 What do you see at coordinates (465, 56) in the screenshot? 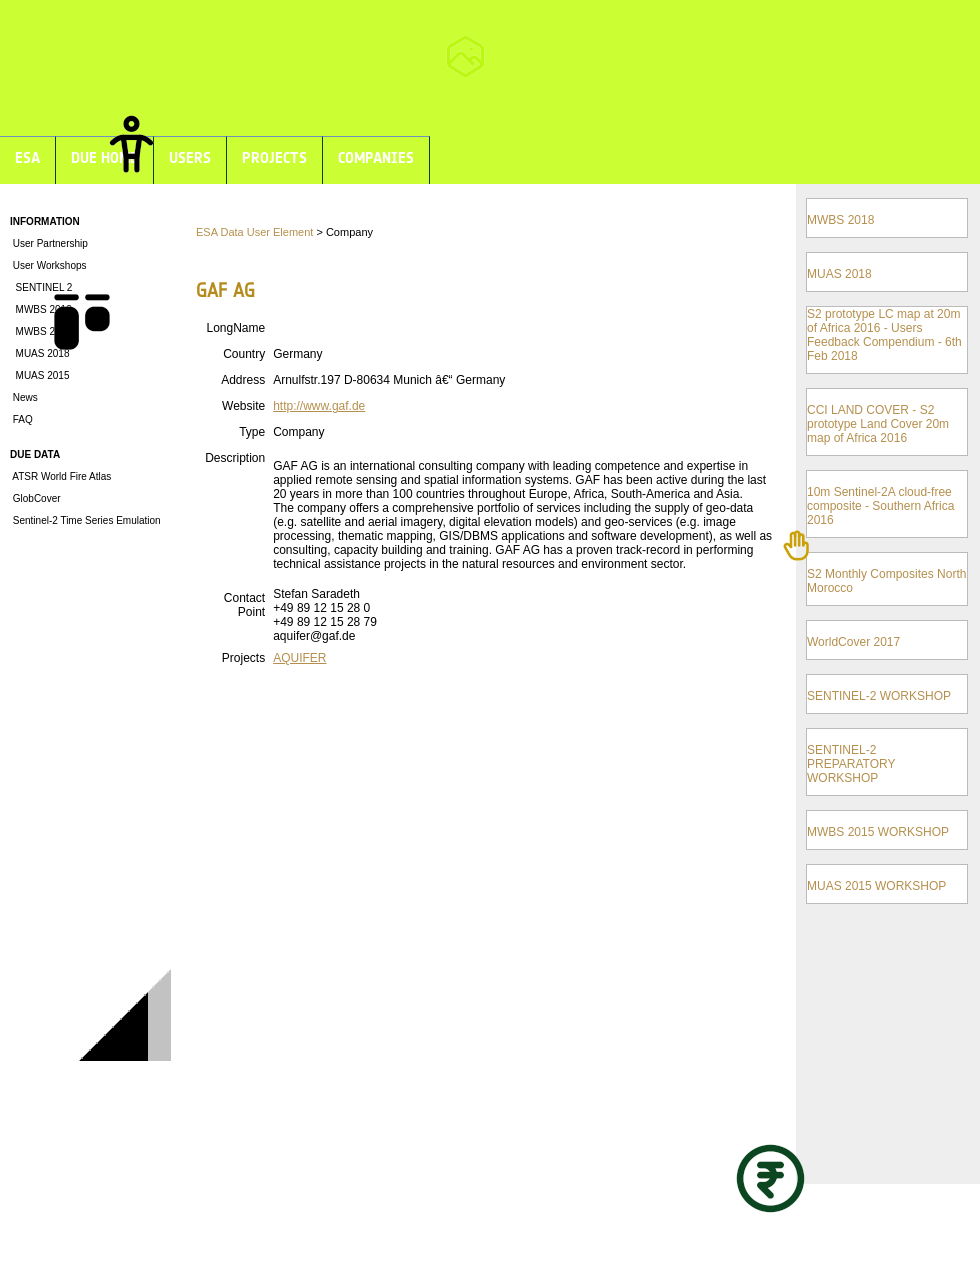
I see `view photos in hexagonal frame` at bounding box center [465, 56].